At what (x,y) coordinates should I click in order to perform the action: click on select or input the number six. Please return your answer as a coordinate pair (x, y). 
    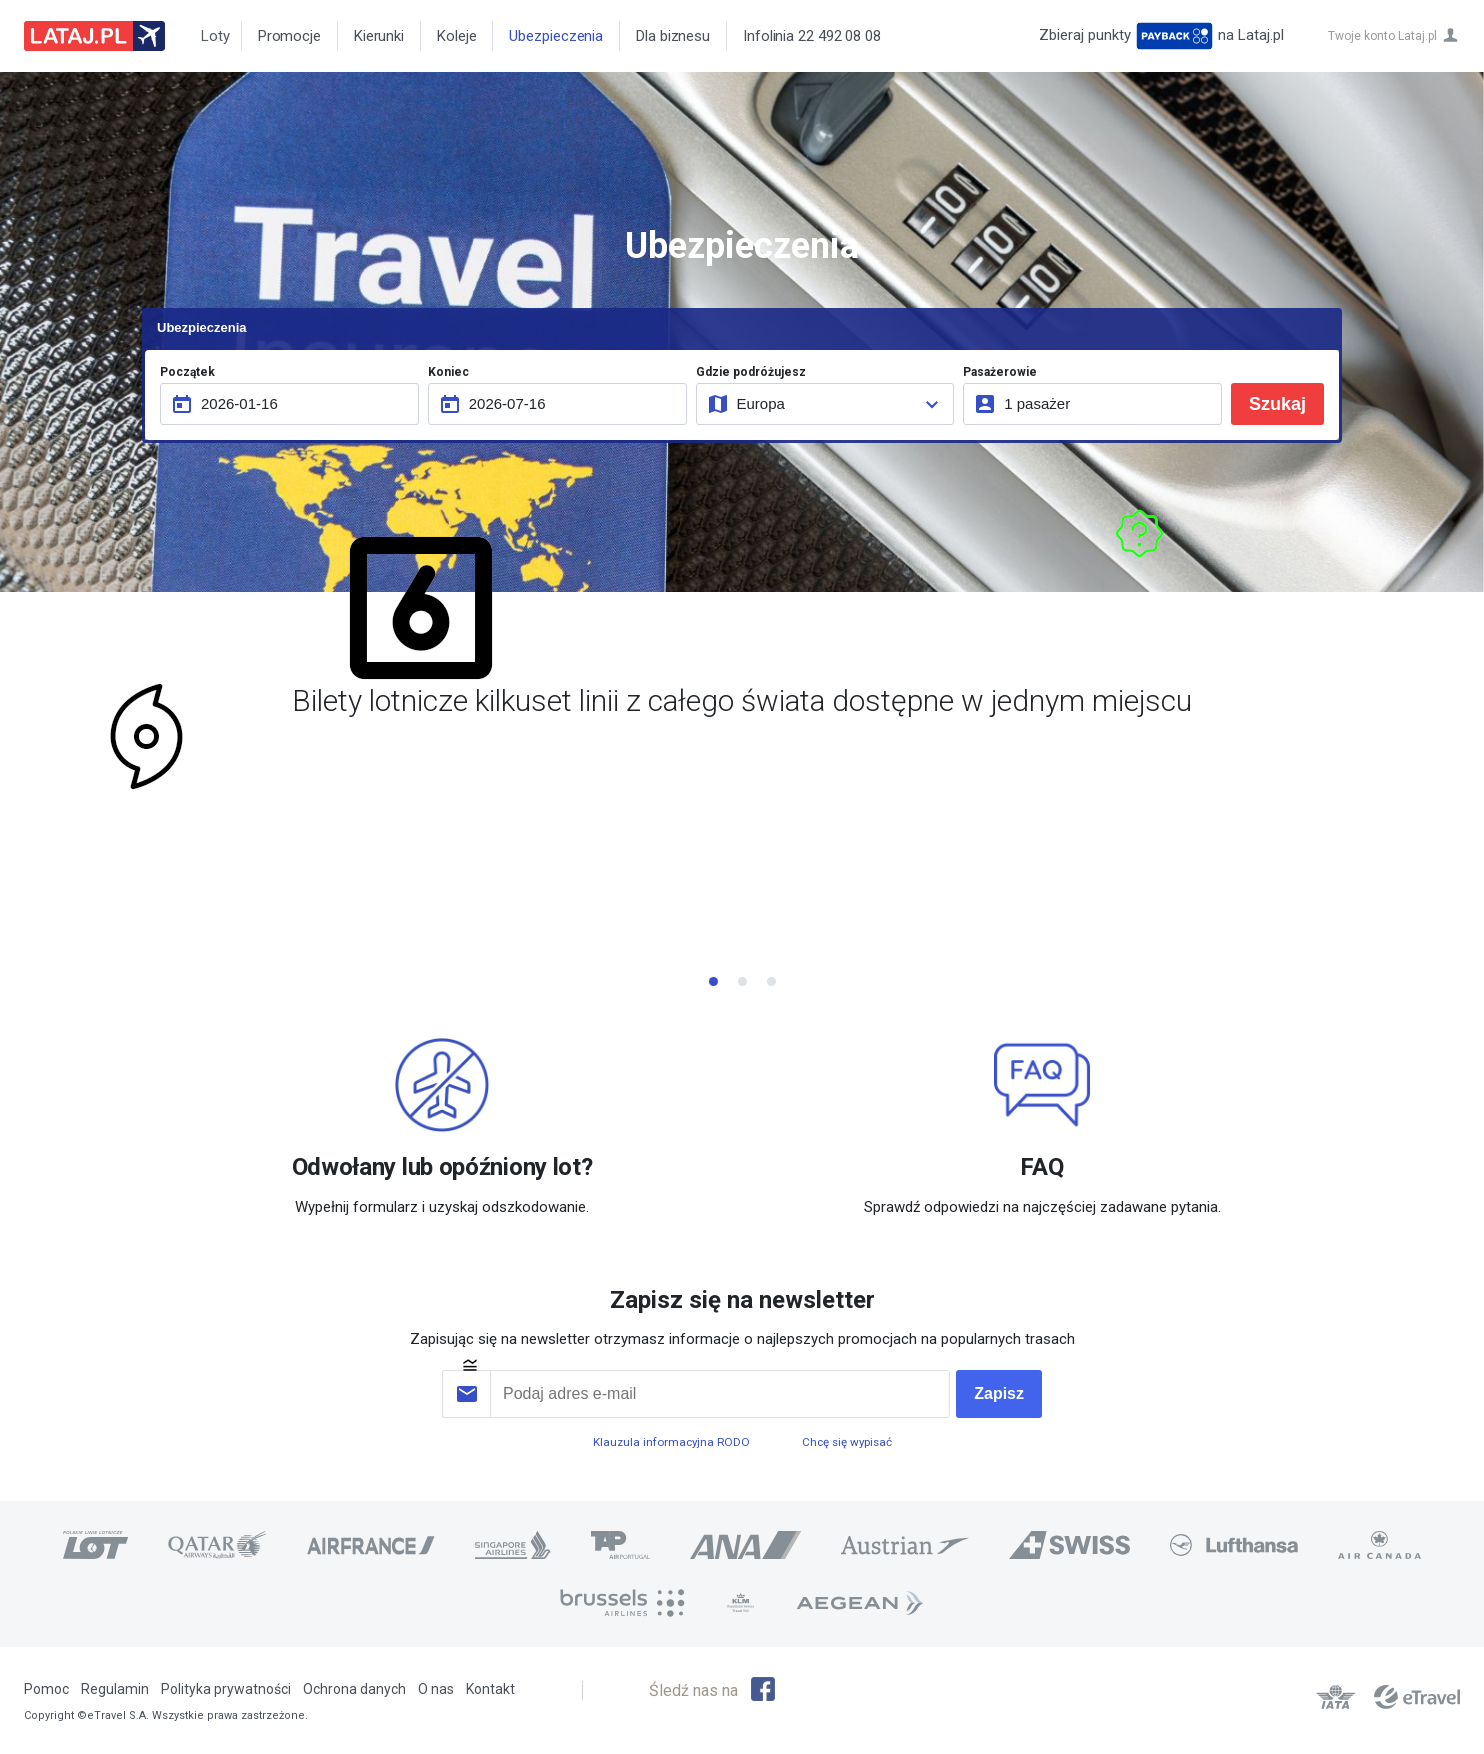
    Looking at the image, I should click on (421, 608).